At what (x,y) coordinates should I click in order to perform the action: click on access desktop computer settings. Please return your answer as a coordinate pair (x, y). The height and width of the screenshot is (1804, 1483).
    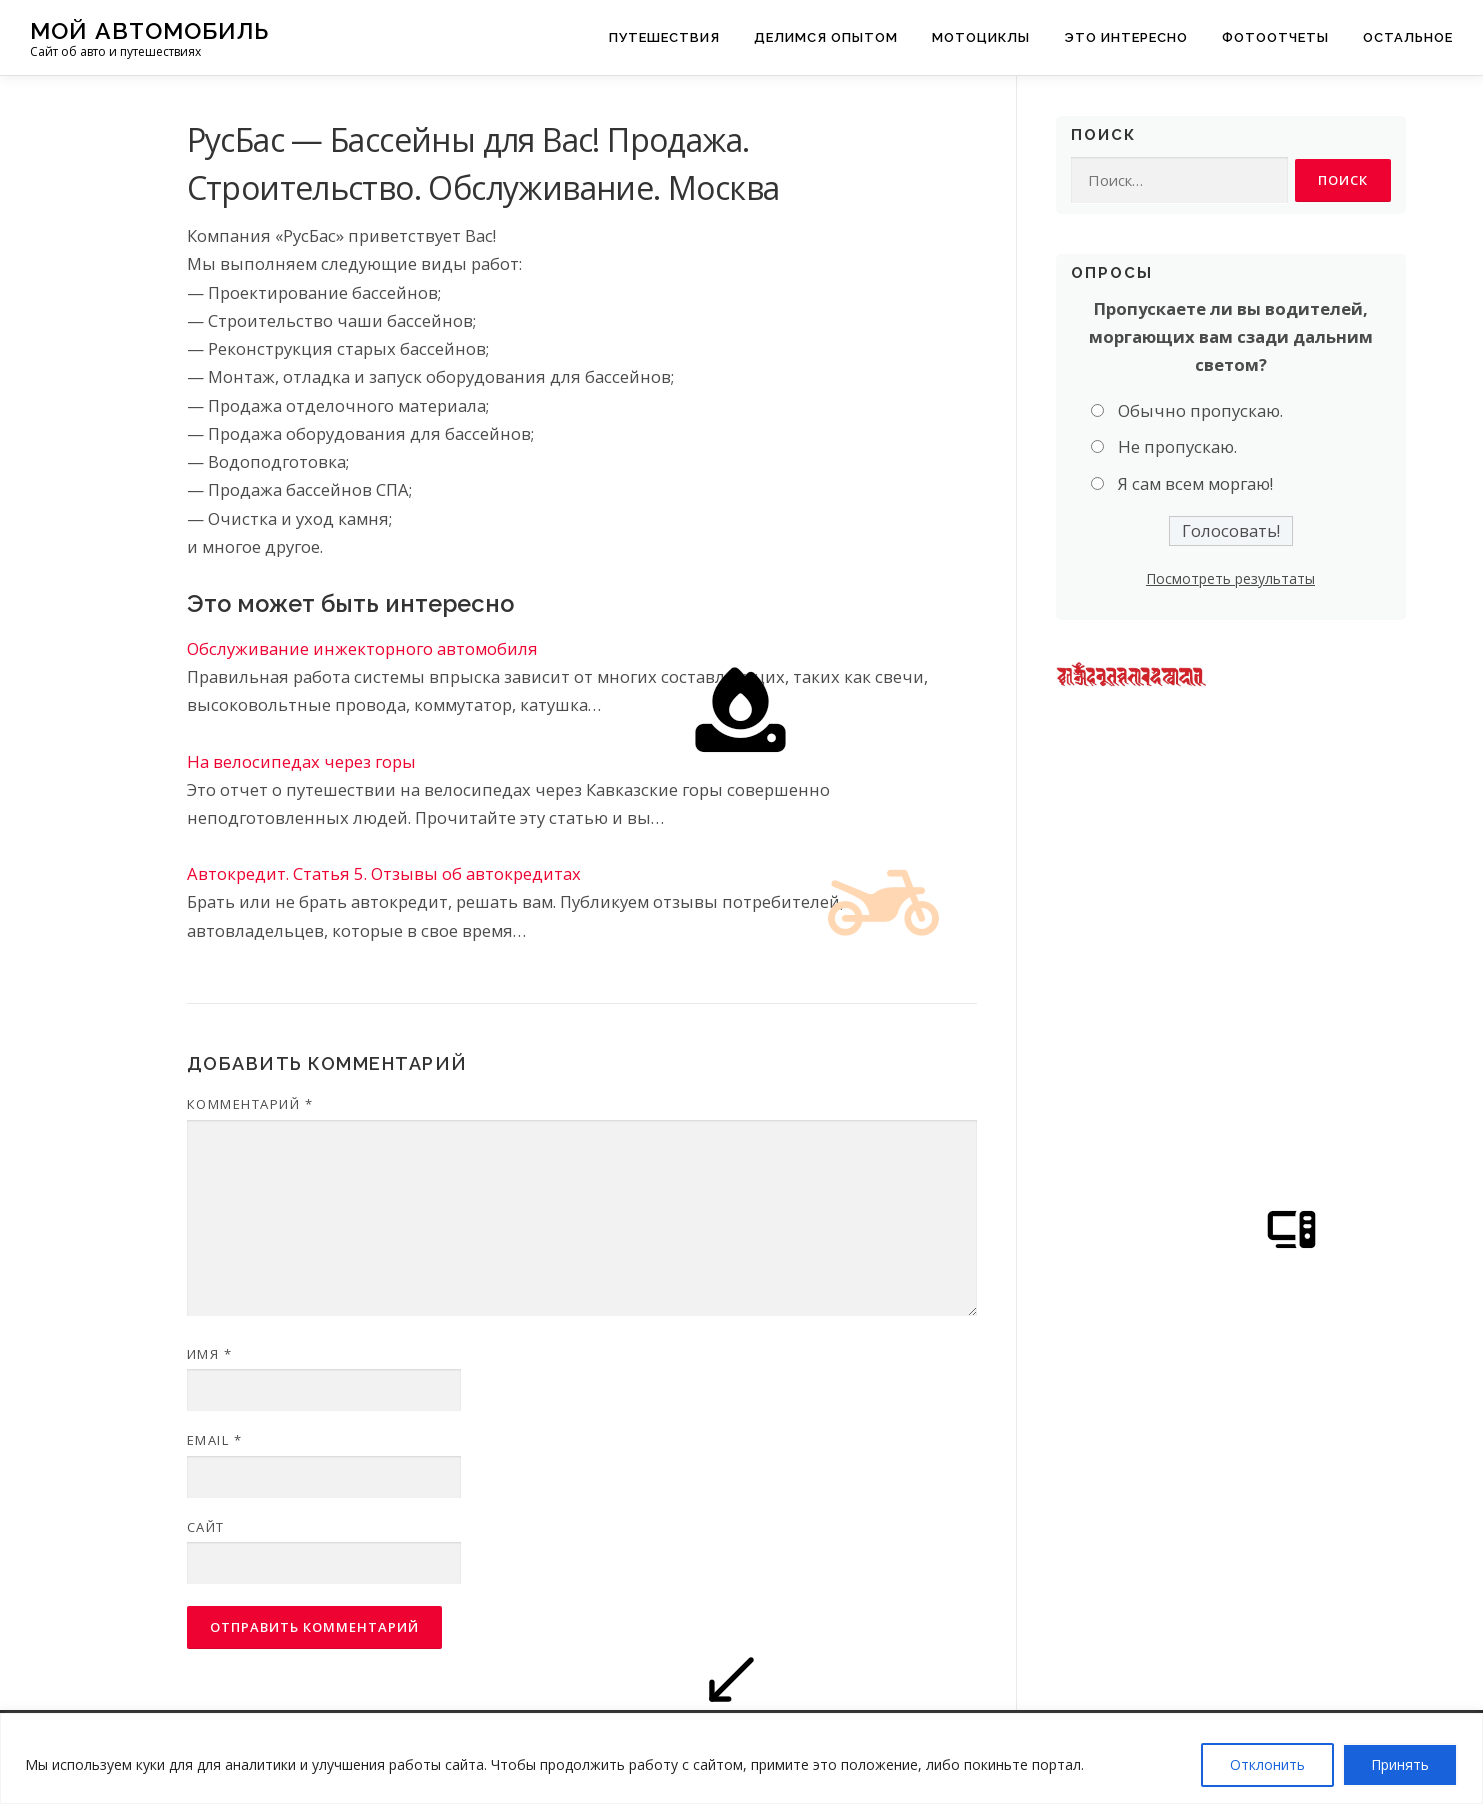
    Looking at the image, I should click on (1291, 1229).